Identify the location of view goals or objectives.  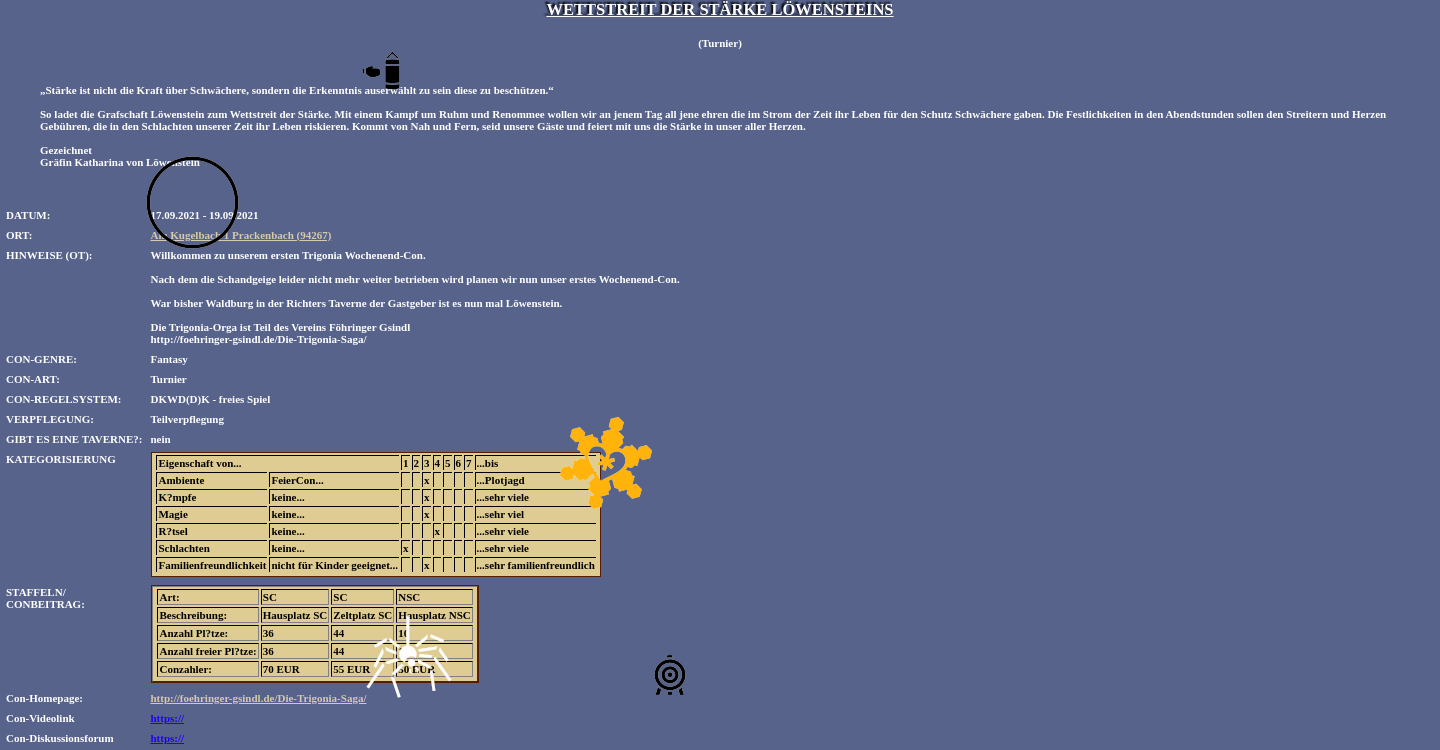
(670, 675).